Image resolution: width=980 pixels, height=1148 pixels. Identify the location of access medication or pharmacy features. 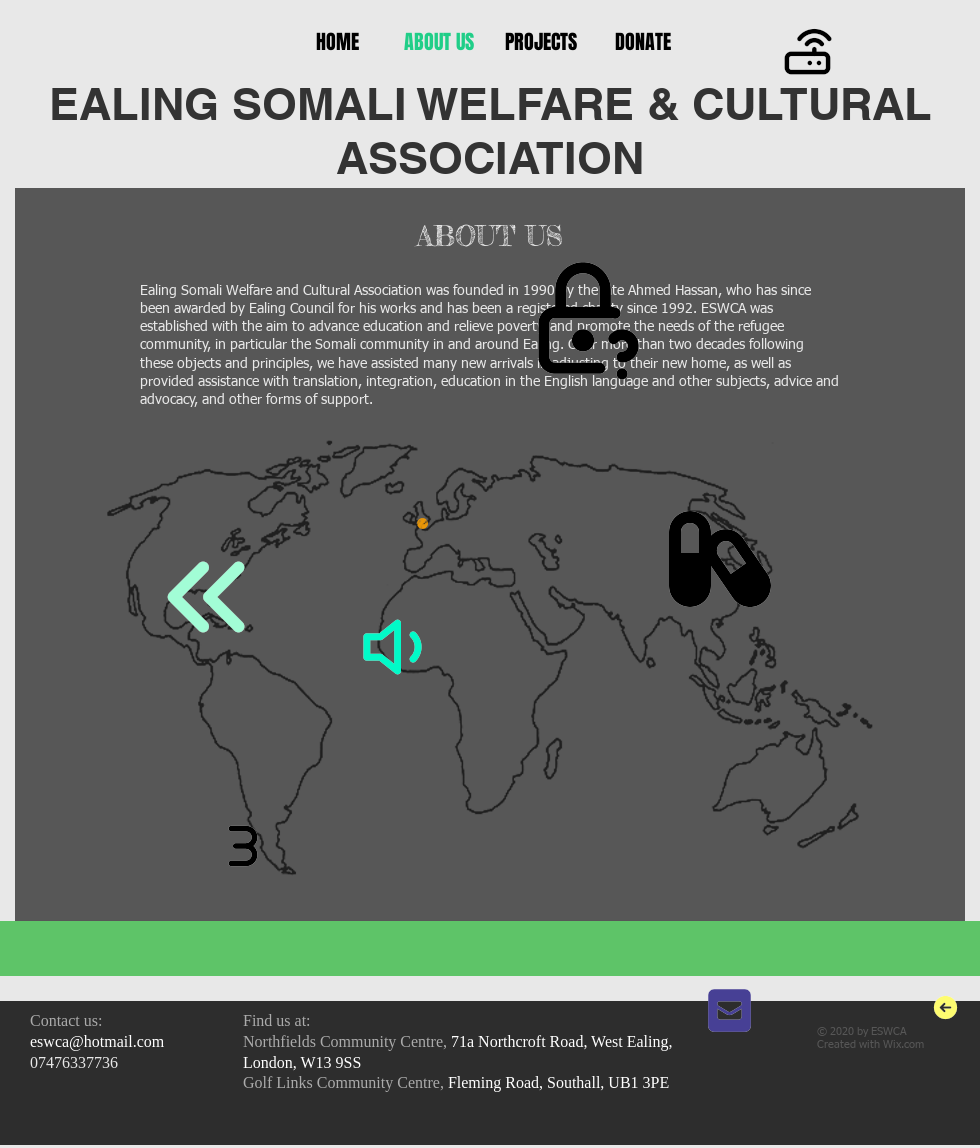
(717, 559).